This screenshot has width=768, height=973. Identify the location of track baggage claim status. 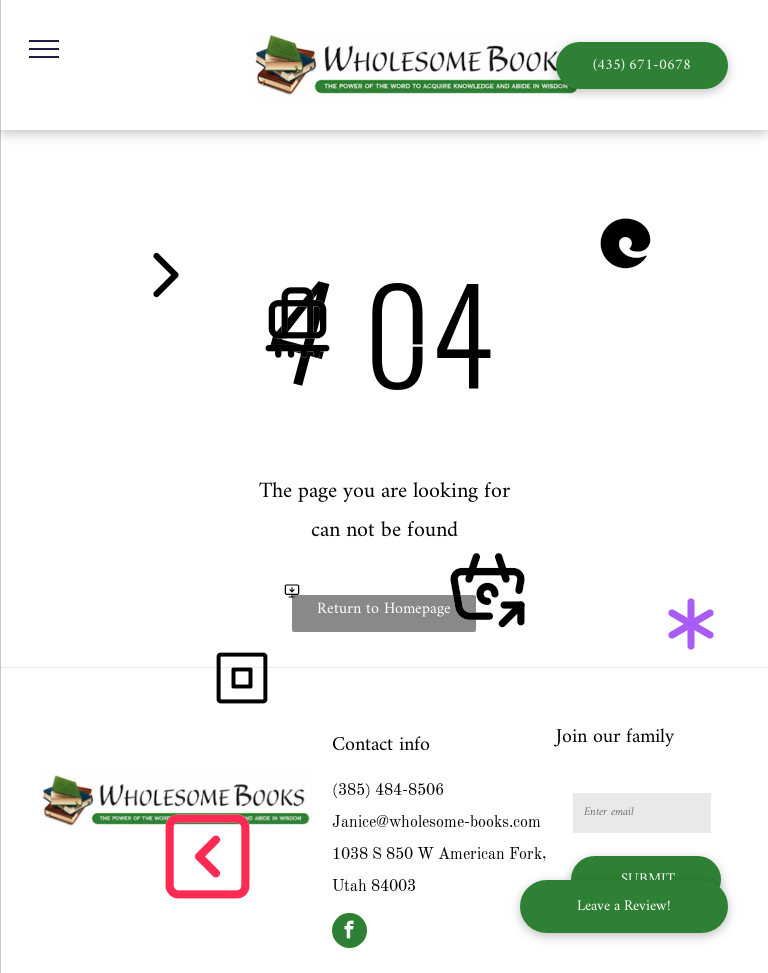
(297, 322).